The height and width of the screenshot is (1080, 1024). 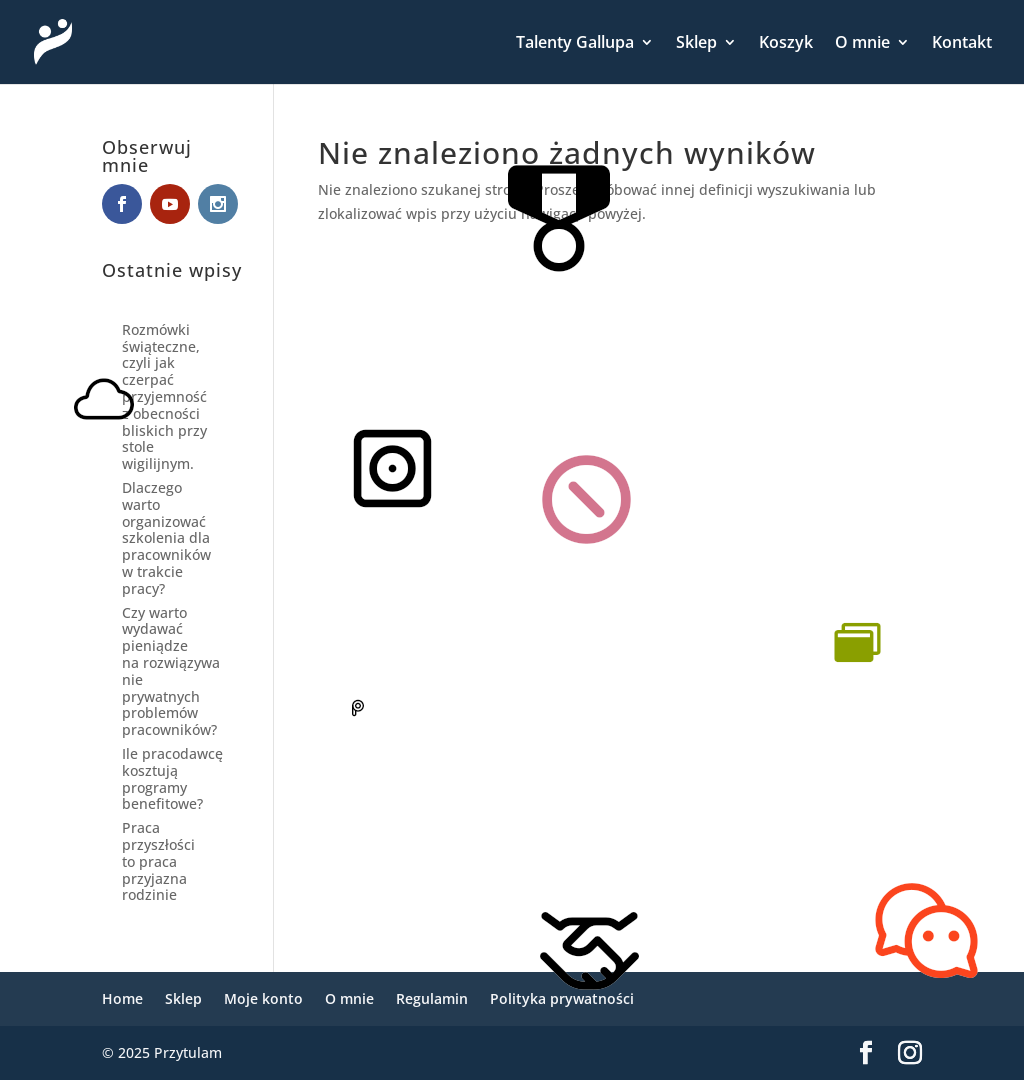 What do you see at coordinates (926, 930) in the screenshot?
I see `open WeChat messaging app` at bounding box center [926, 930].